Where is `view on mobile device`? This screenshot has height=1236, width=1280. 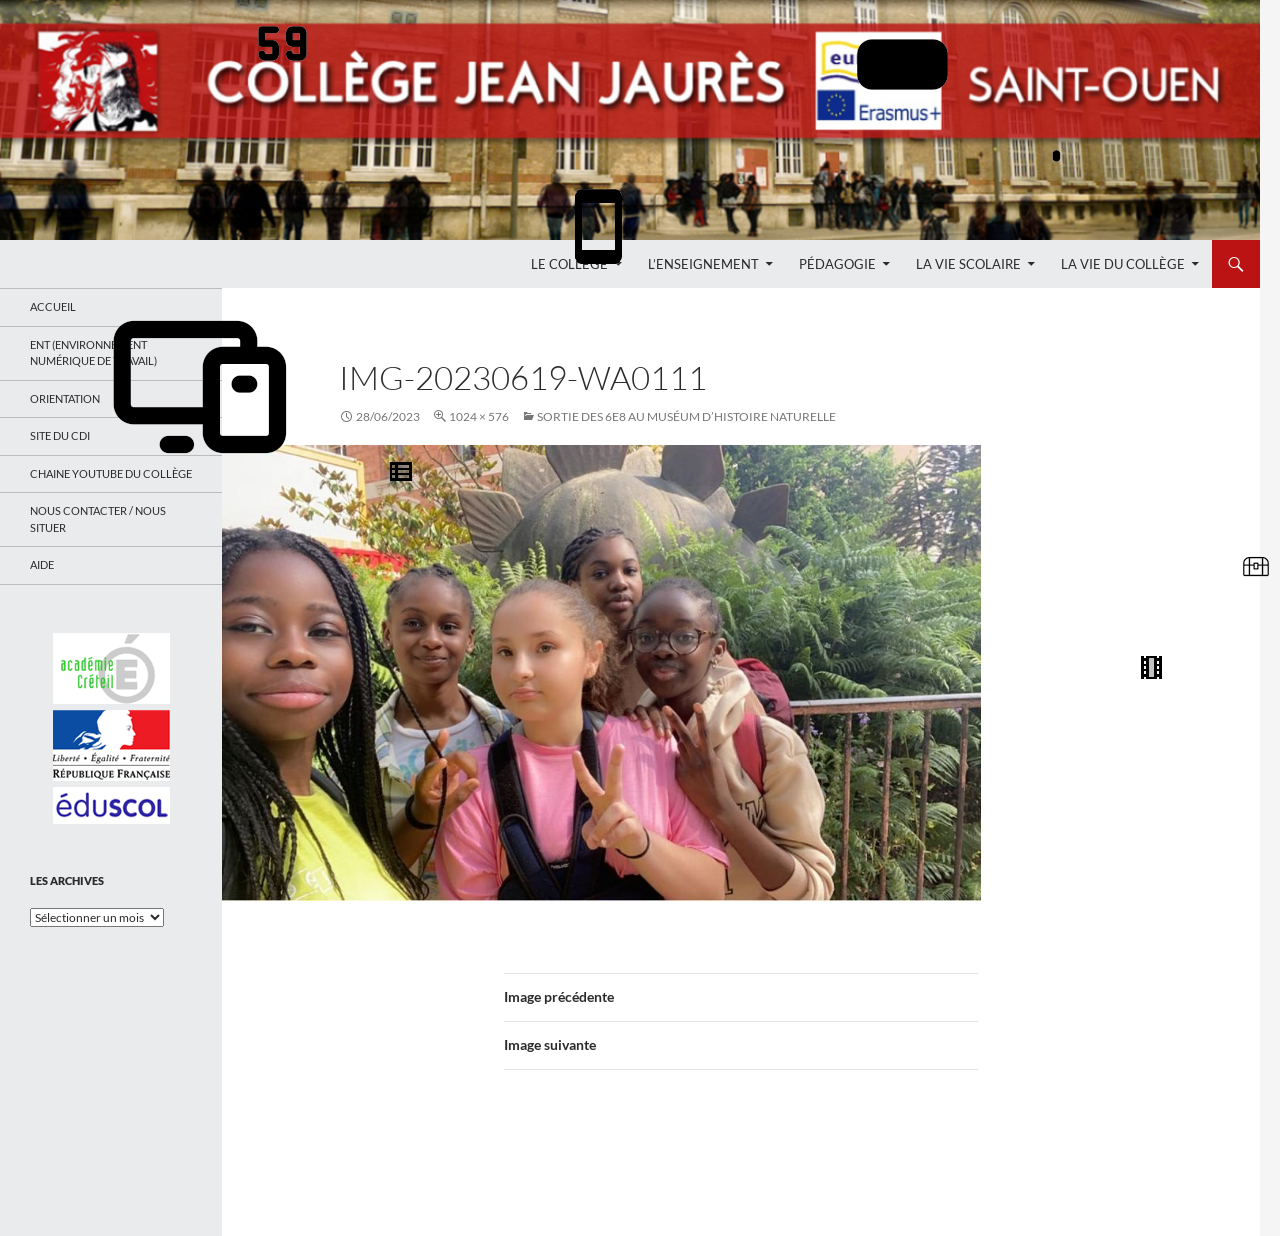 view on mobile device is located at coordinates (598, 226).